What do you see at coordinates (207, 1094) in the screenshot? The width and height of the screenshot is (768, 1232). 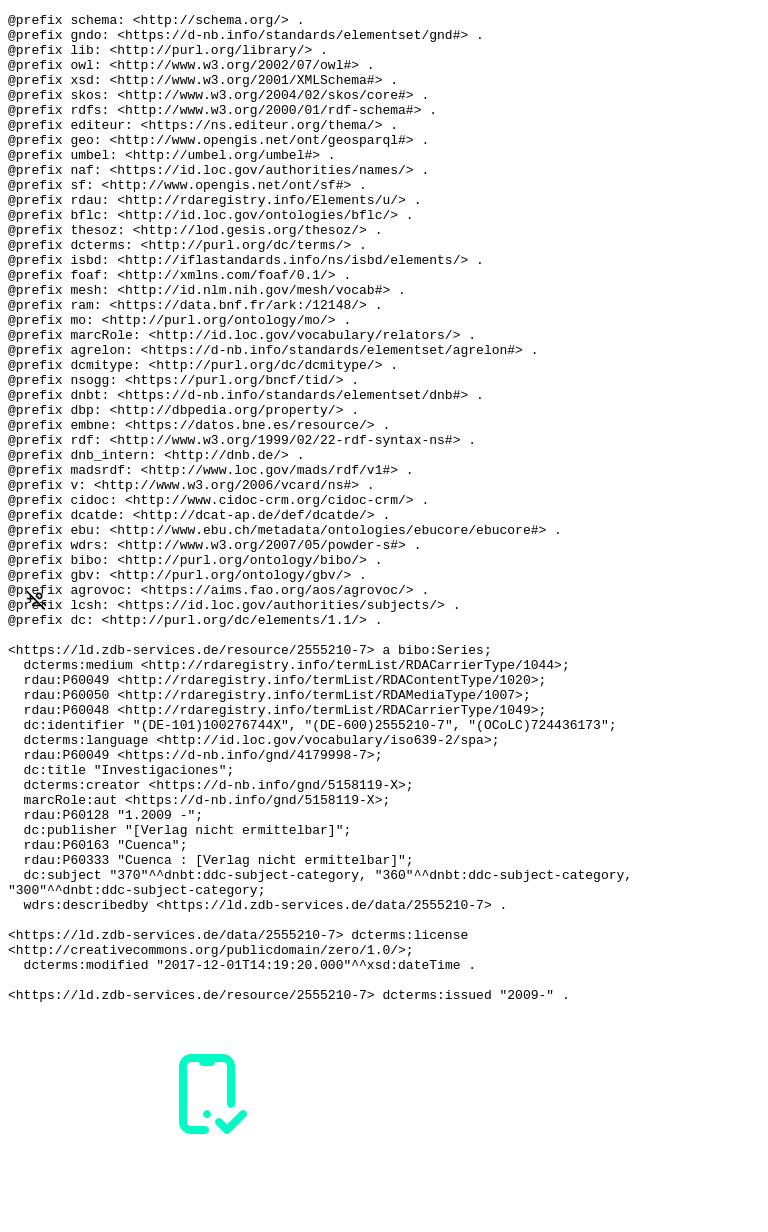 I see `mobile device verified successfully` at bounding box center [207, 1094].